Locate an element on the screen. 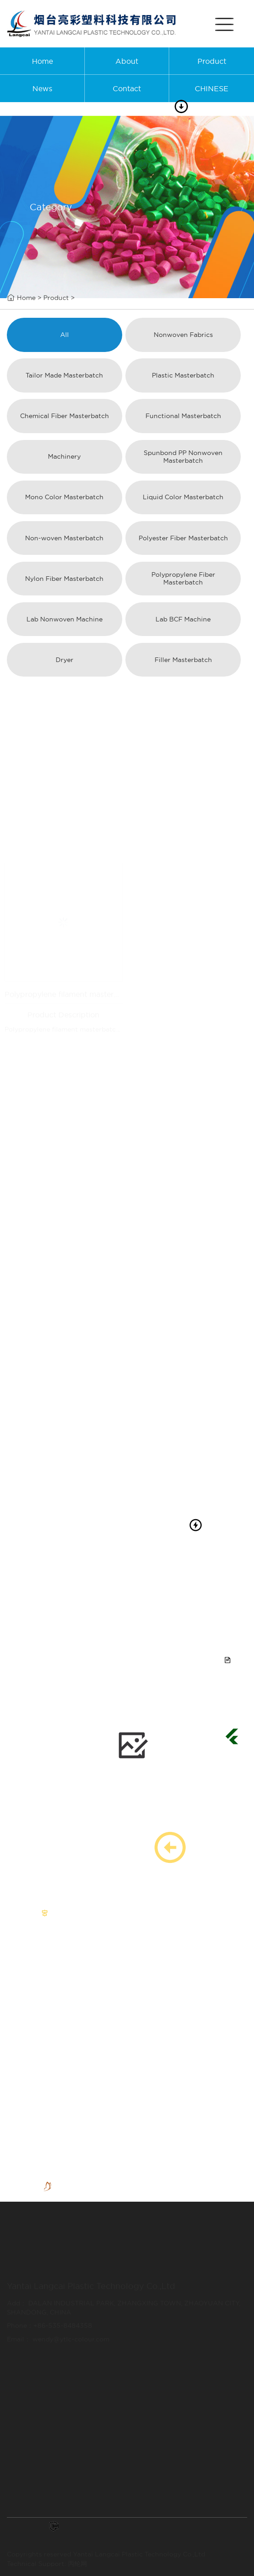 The width and height of the screenshot is (254, 2576). open the Veepee app is located at coordinates (47, 2186).